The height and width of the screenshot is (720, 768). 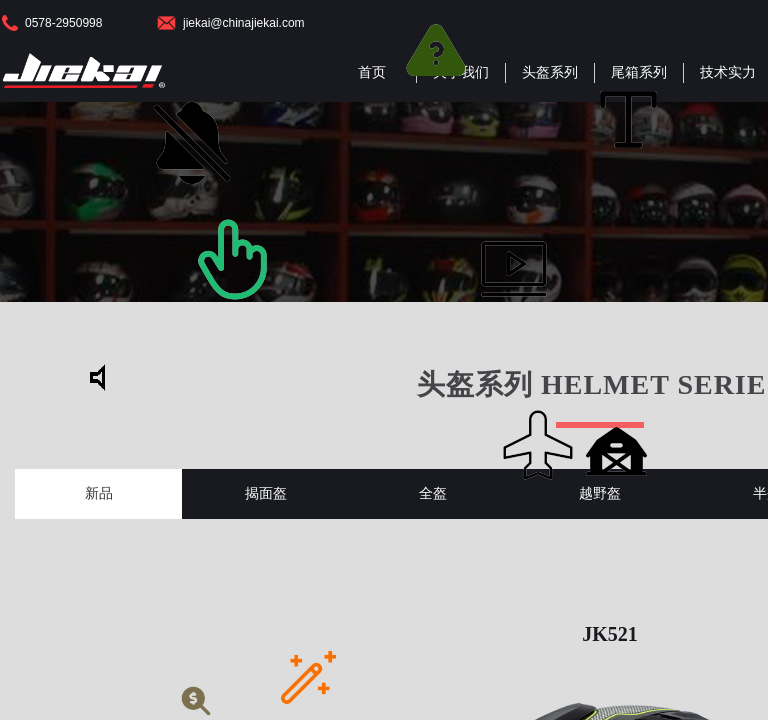 I want to click on play or watch a video, so click(x=514, y=269).